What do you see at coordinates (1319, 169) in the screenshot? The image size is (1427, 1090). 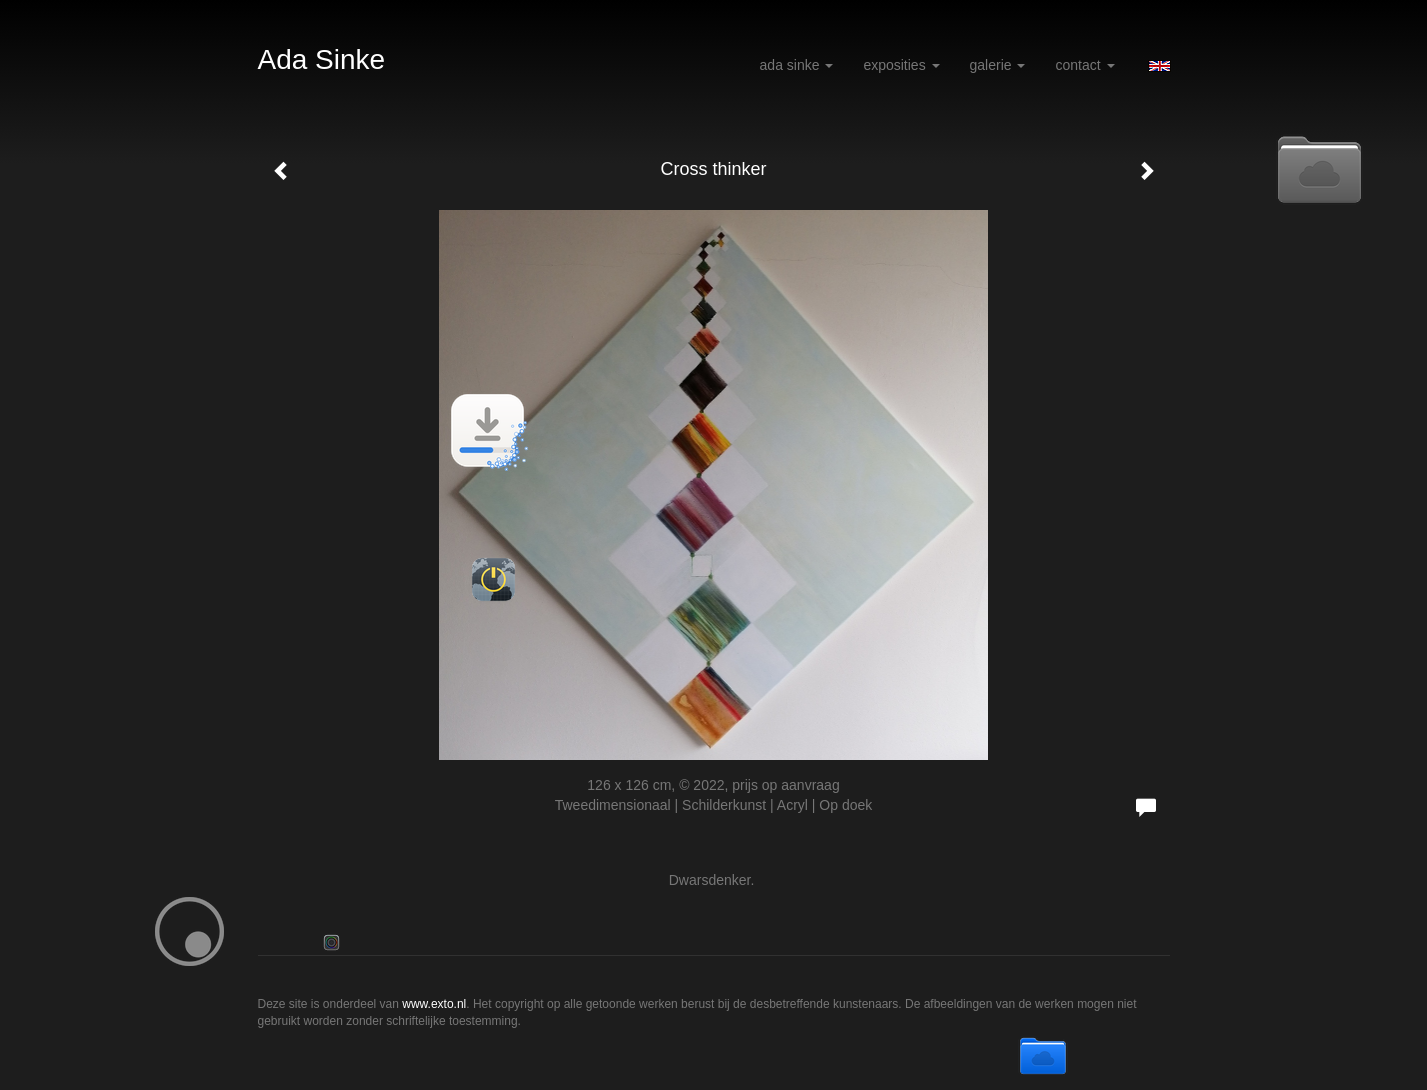 I see `access cloud-synced files and folders` at bounding box center [1319, 169].